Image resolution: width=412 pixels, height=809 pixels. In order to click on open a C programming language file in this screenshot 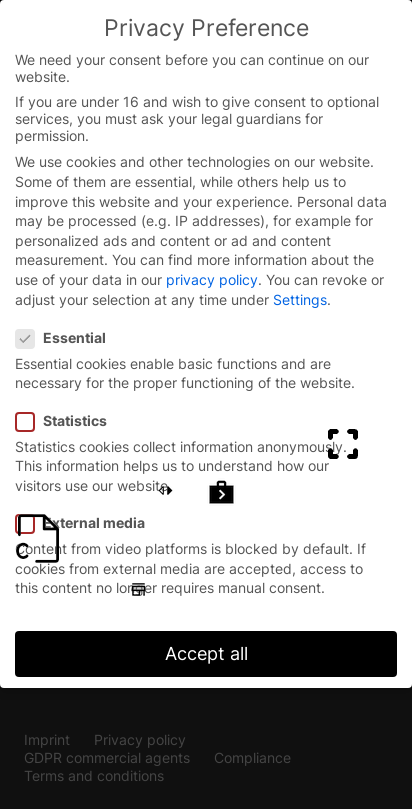, I will do `click(38, 538)`.